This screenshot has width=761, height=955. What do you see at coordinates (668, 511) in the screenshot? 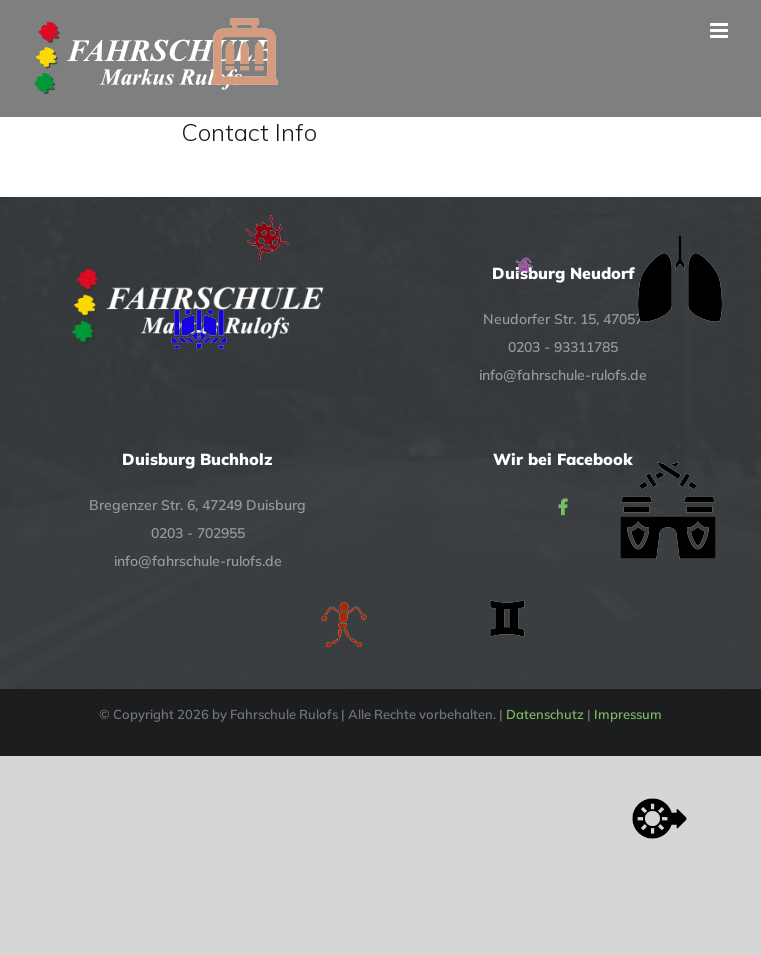
I see `access military or troop buildings` at bounding box center [668, 511].